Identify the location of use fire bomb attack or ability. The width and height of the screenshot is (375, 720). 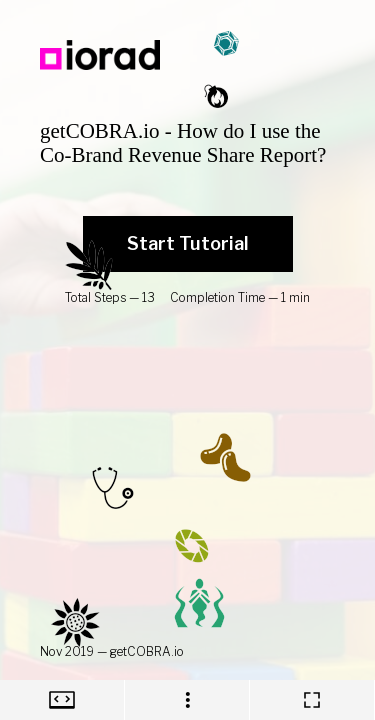
(216, 96).